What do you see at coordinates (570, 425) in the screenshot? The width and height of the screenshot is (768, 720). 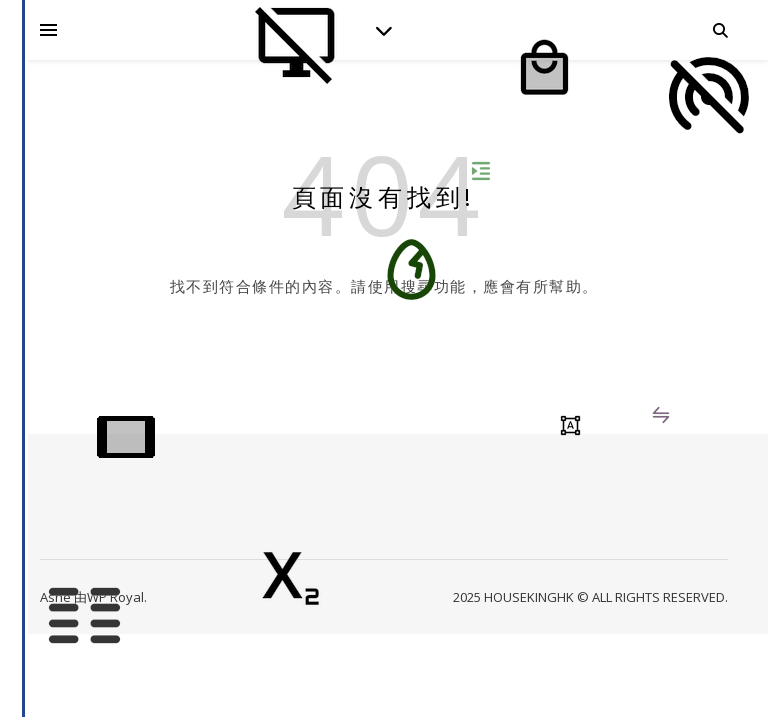 I see `edit text box formatting` at bounding box center [570, 425].